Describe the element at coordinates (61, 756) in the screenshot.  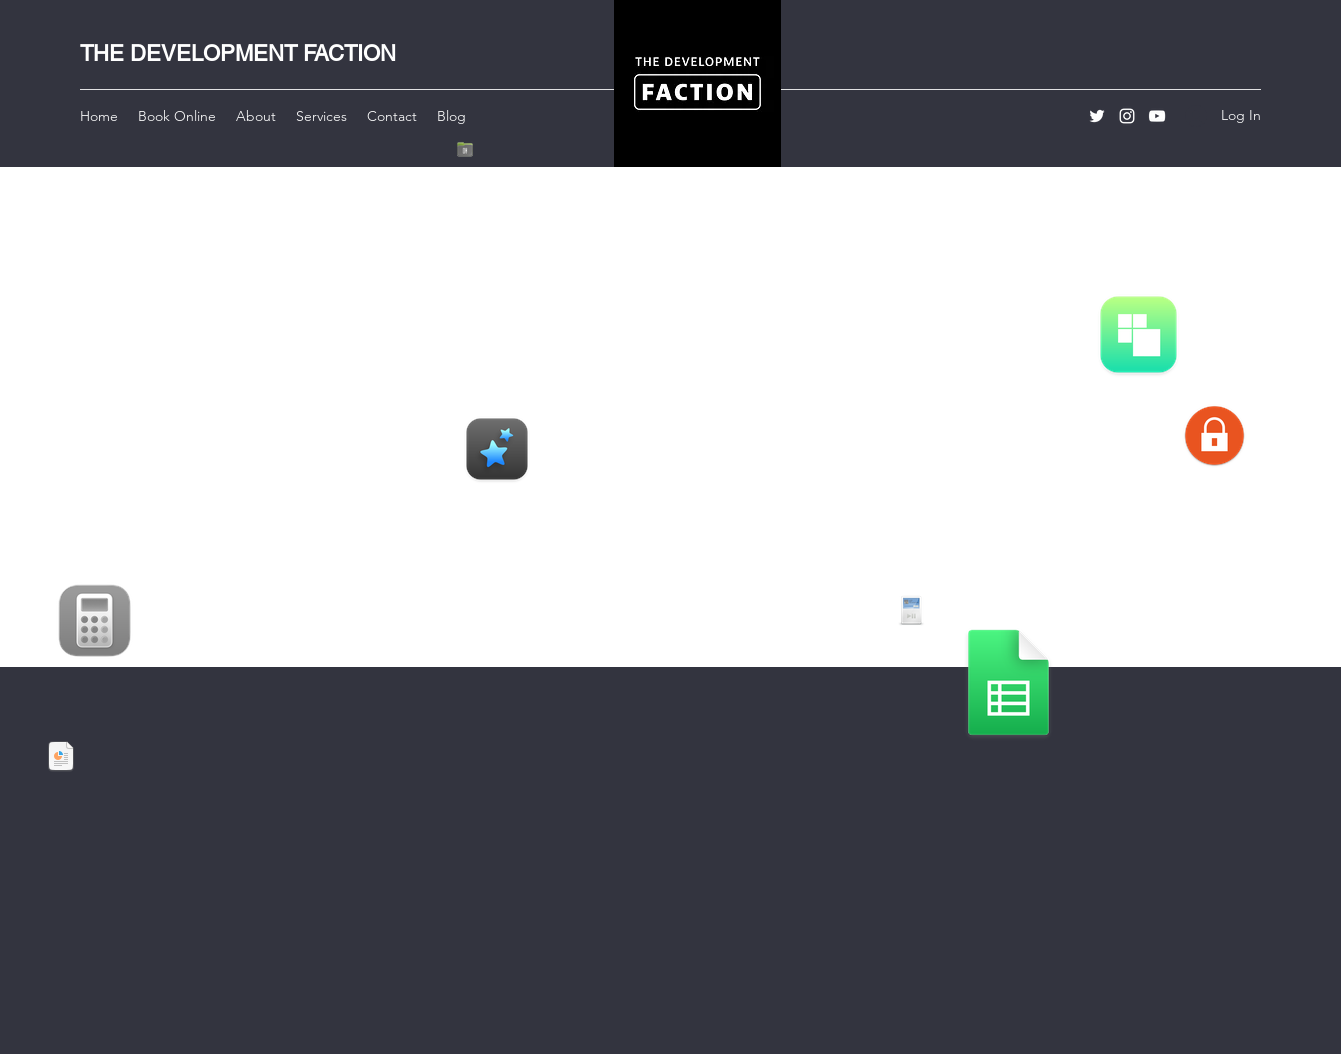
I see `open a presentation file` at that location.